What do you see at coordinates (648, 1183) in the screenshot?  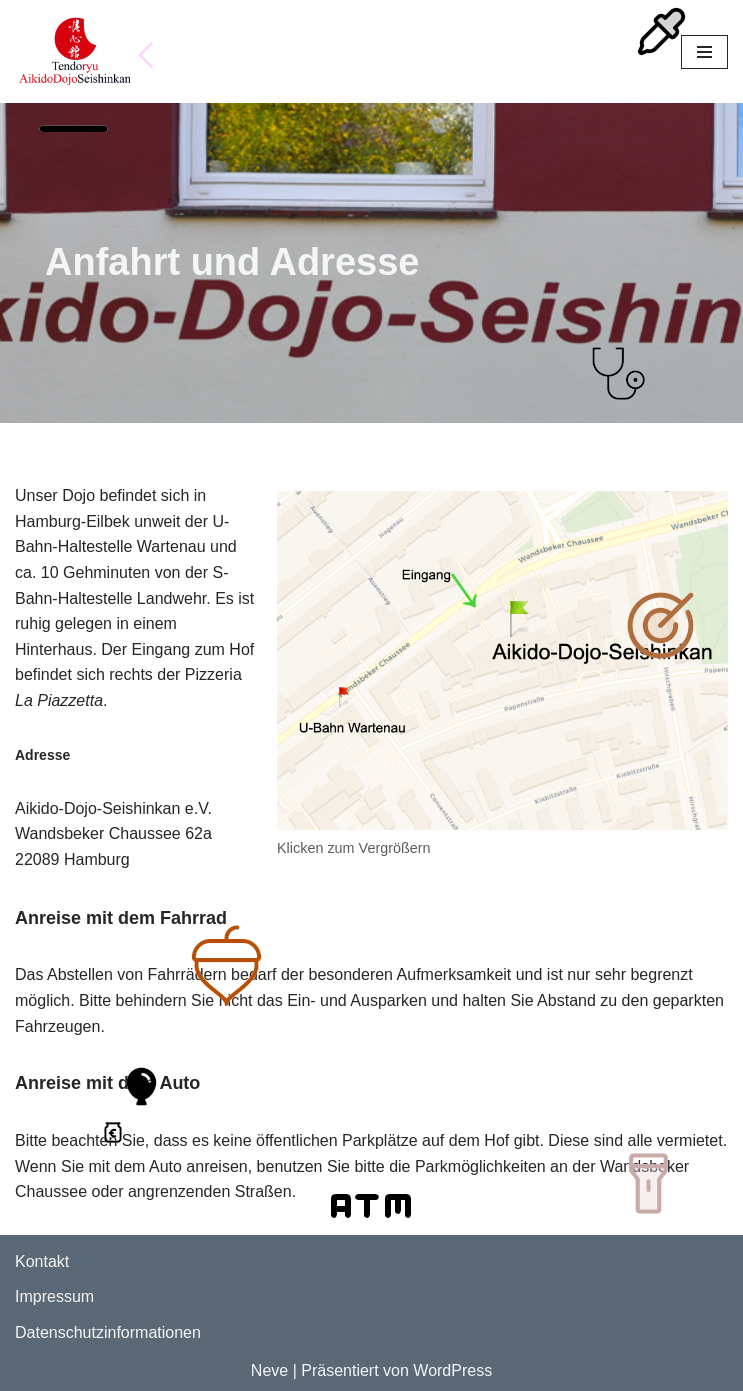 I see `toggle flashlight on/off` at bounding box center [648, 1183].